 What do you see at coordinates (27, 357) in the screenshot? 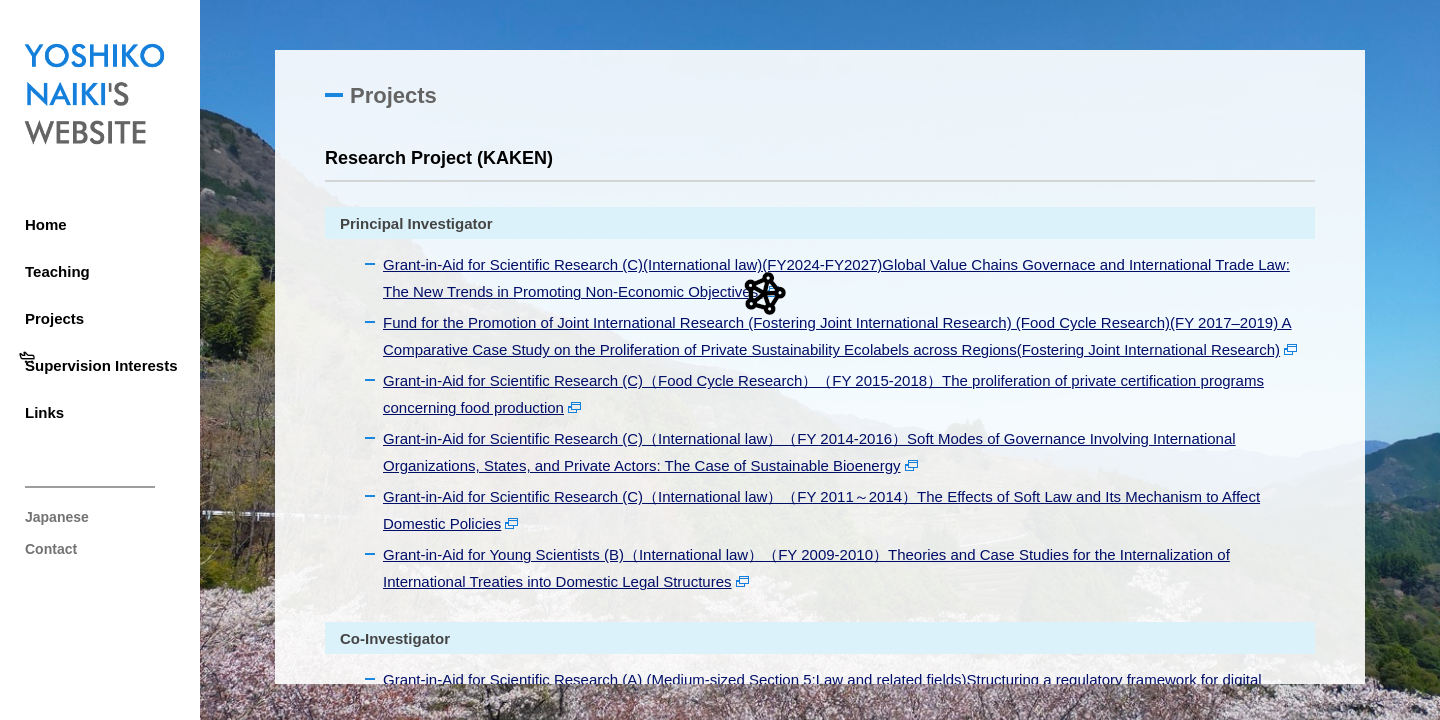
I see `indicates flight is taxiing or on the ground` at bounding box center [27, 357].